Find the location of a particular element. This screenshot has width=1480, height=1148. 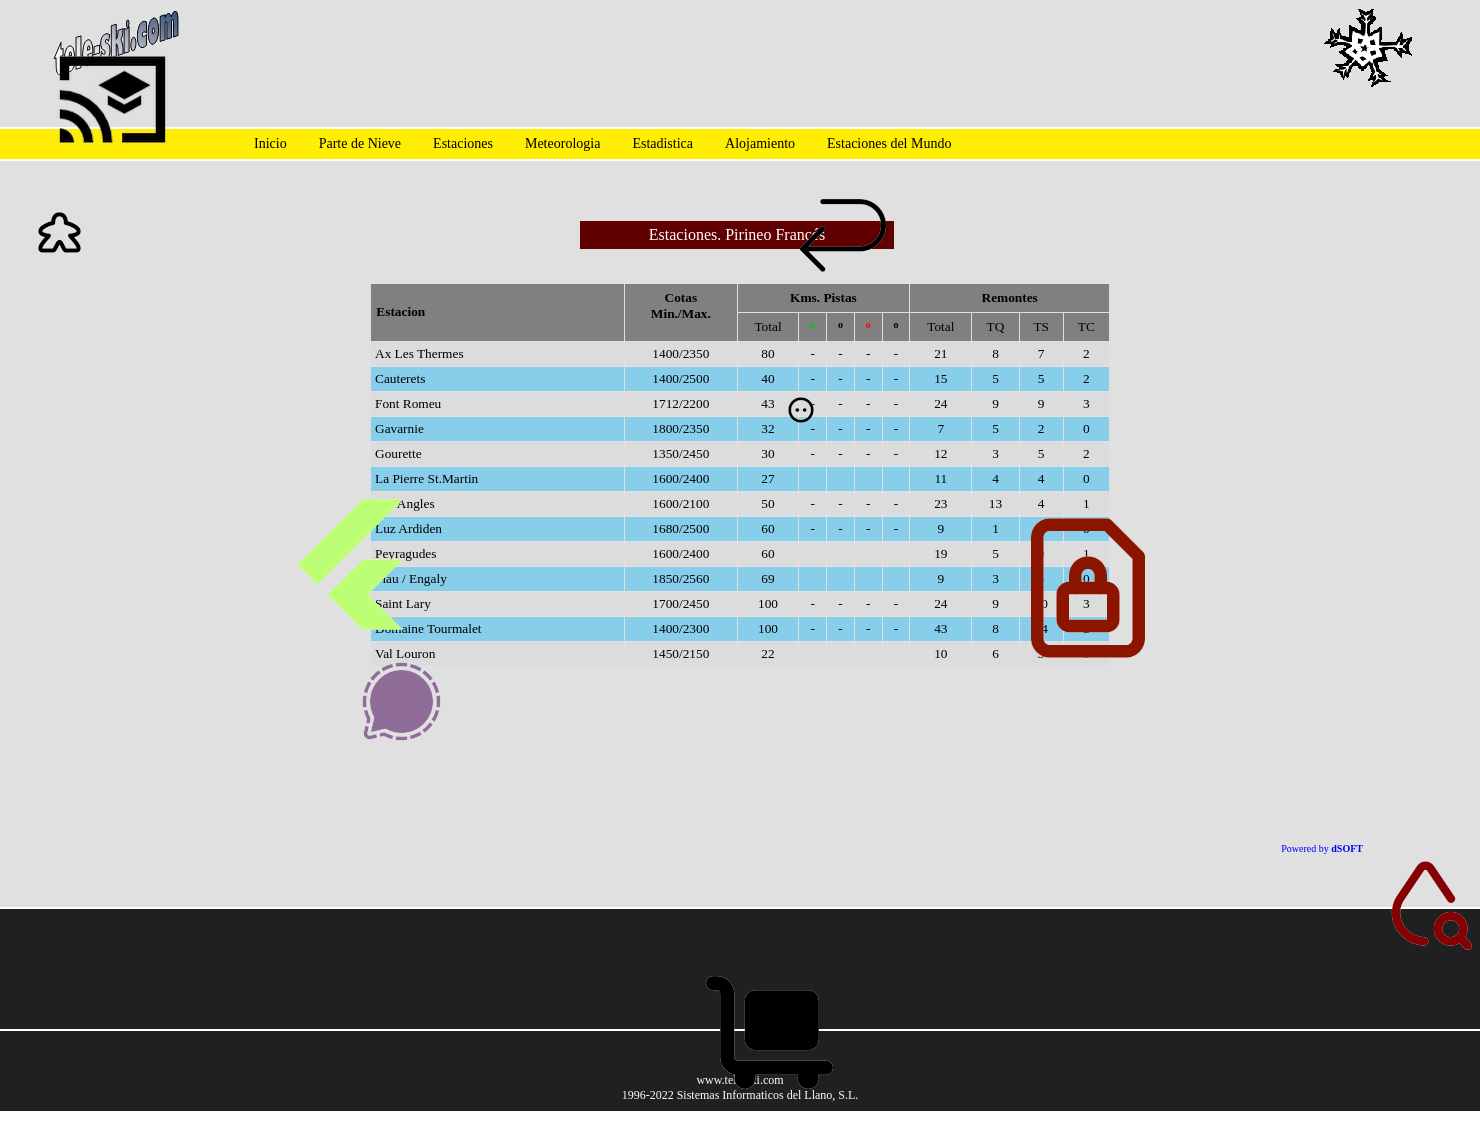

search water or liquid settings is located at coordinates (1425, 903).